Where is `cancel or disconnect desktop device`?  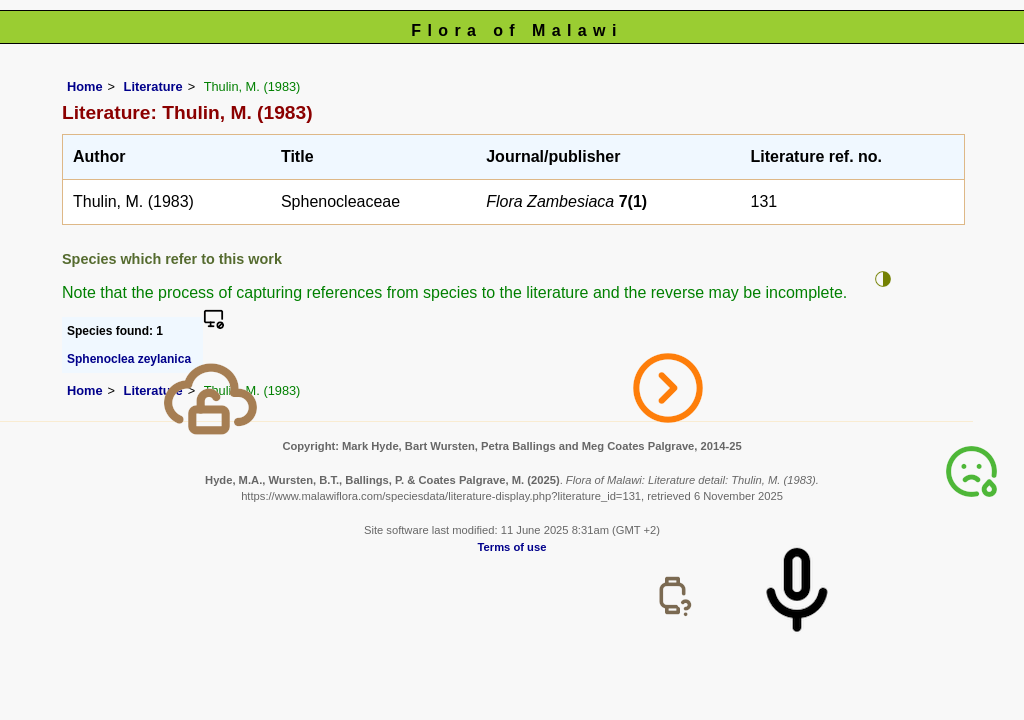
cancel or disconnect desktop device is located at coordinates (213, 318).